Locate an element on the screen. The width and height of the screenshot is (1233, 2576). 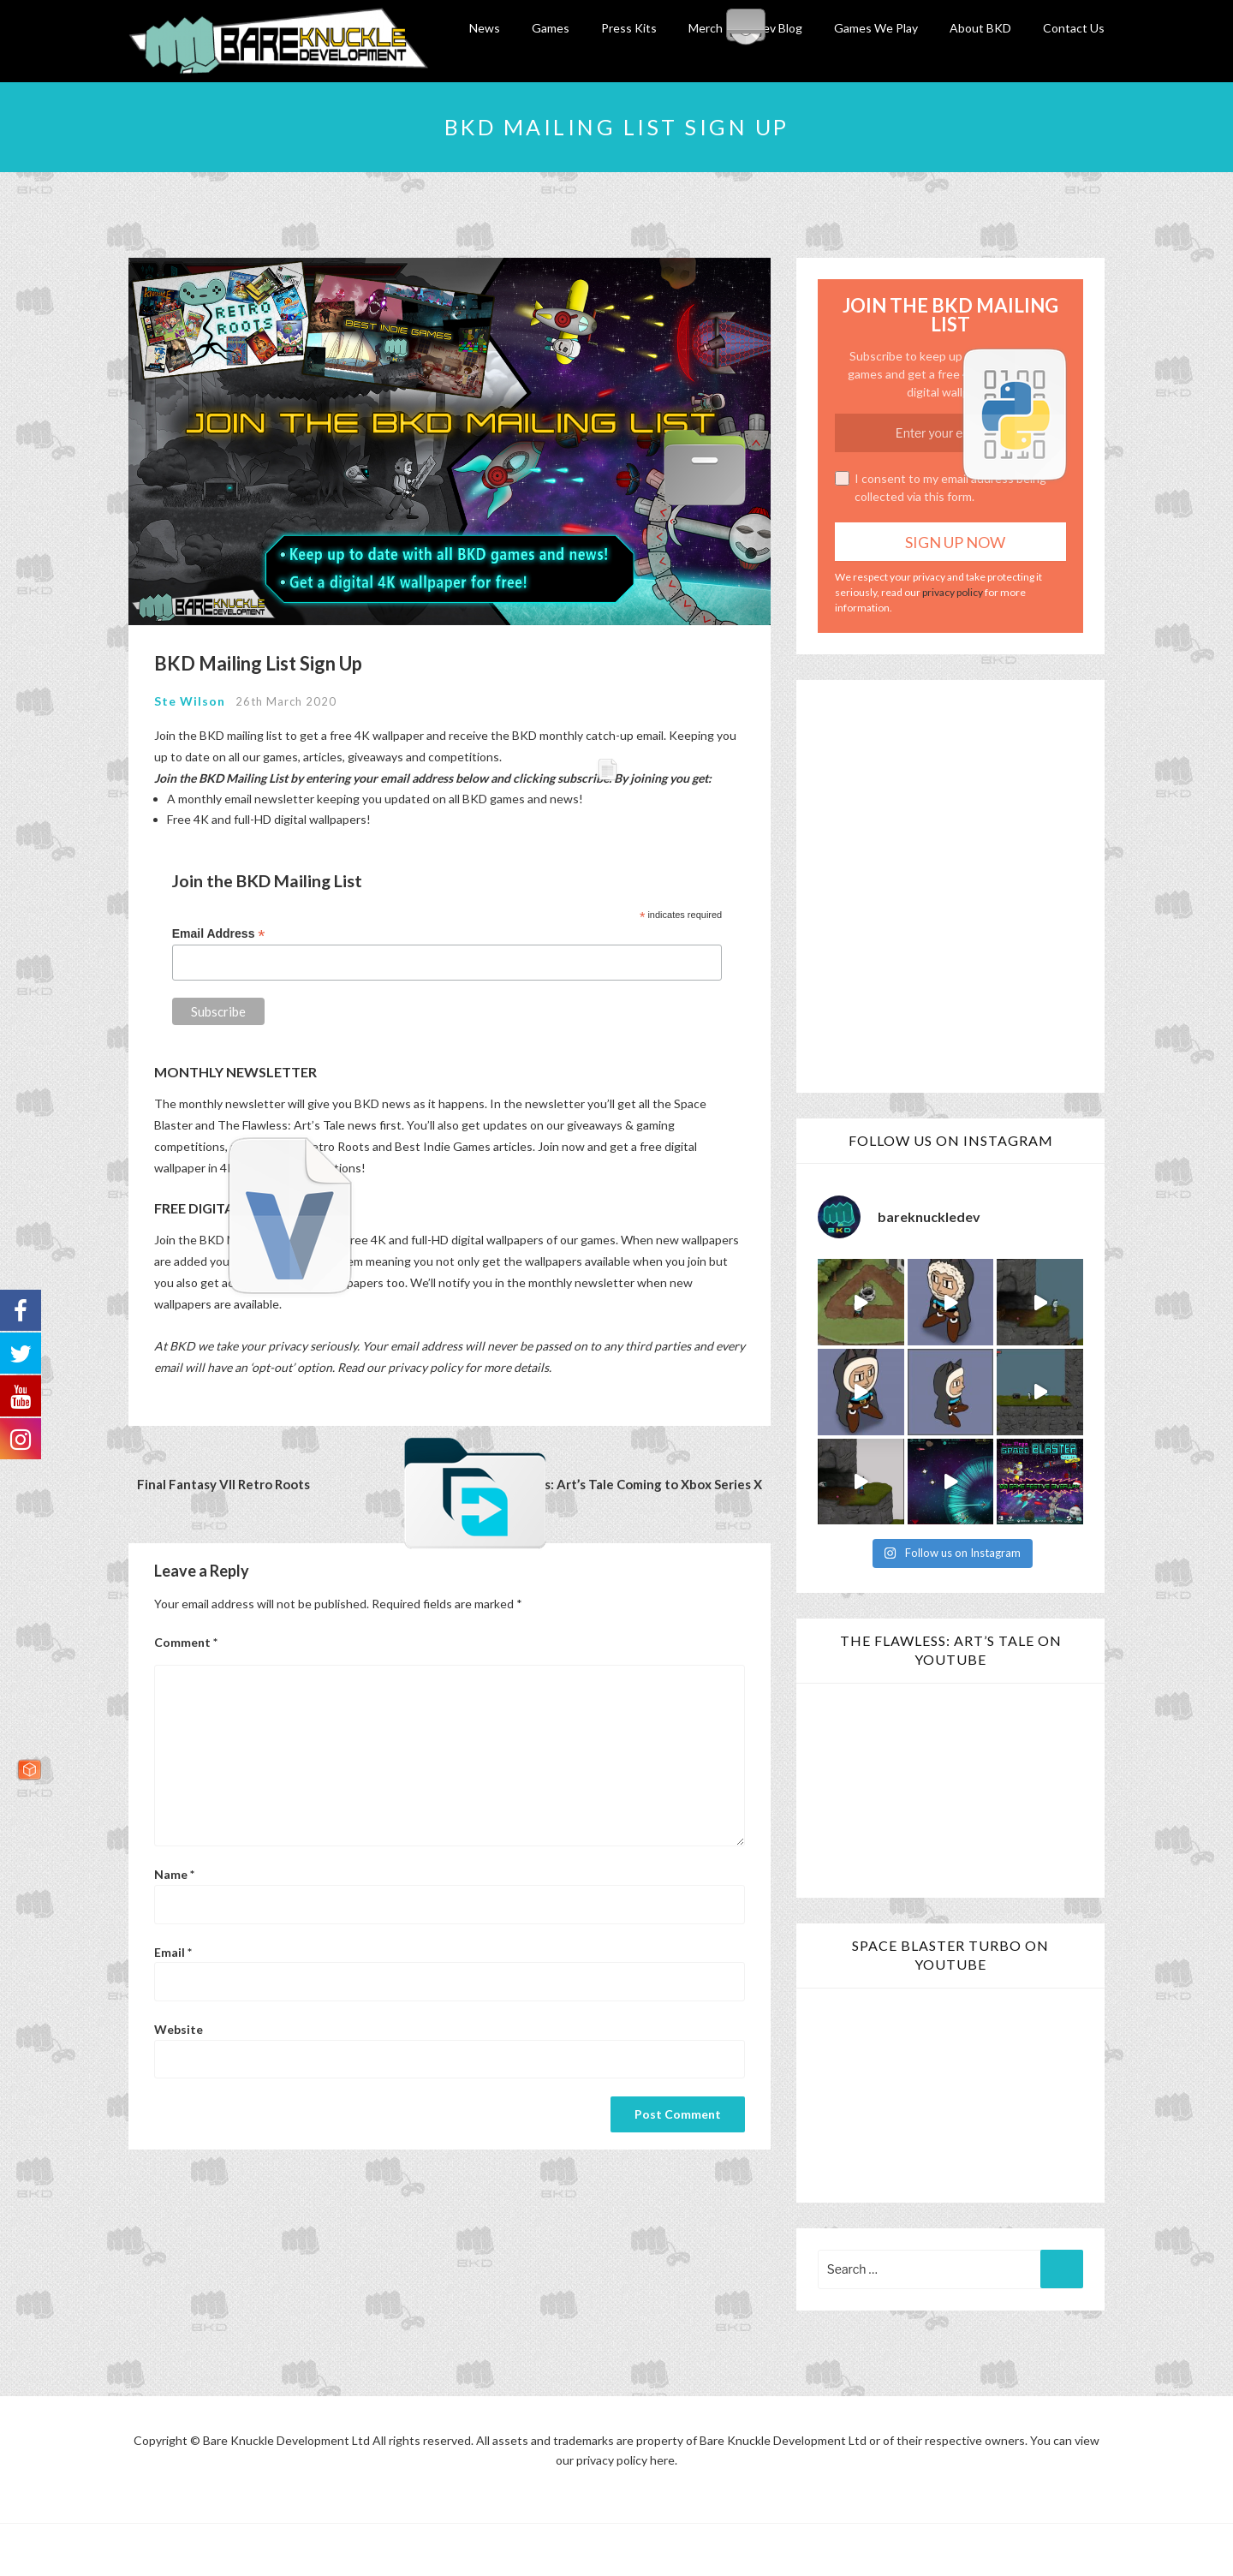
open free download manager downloads folder is located at coordinates (474, 1497).